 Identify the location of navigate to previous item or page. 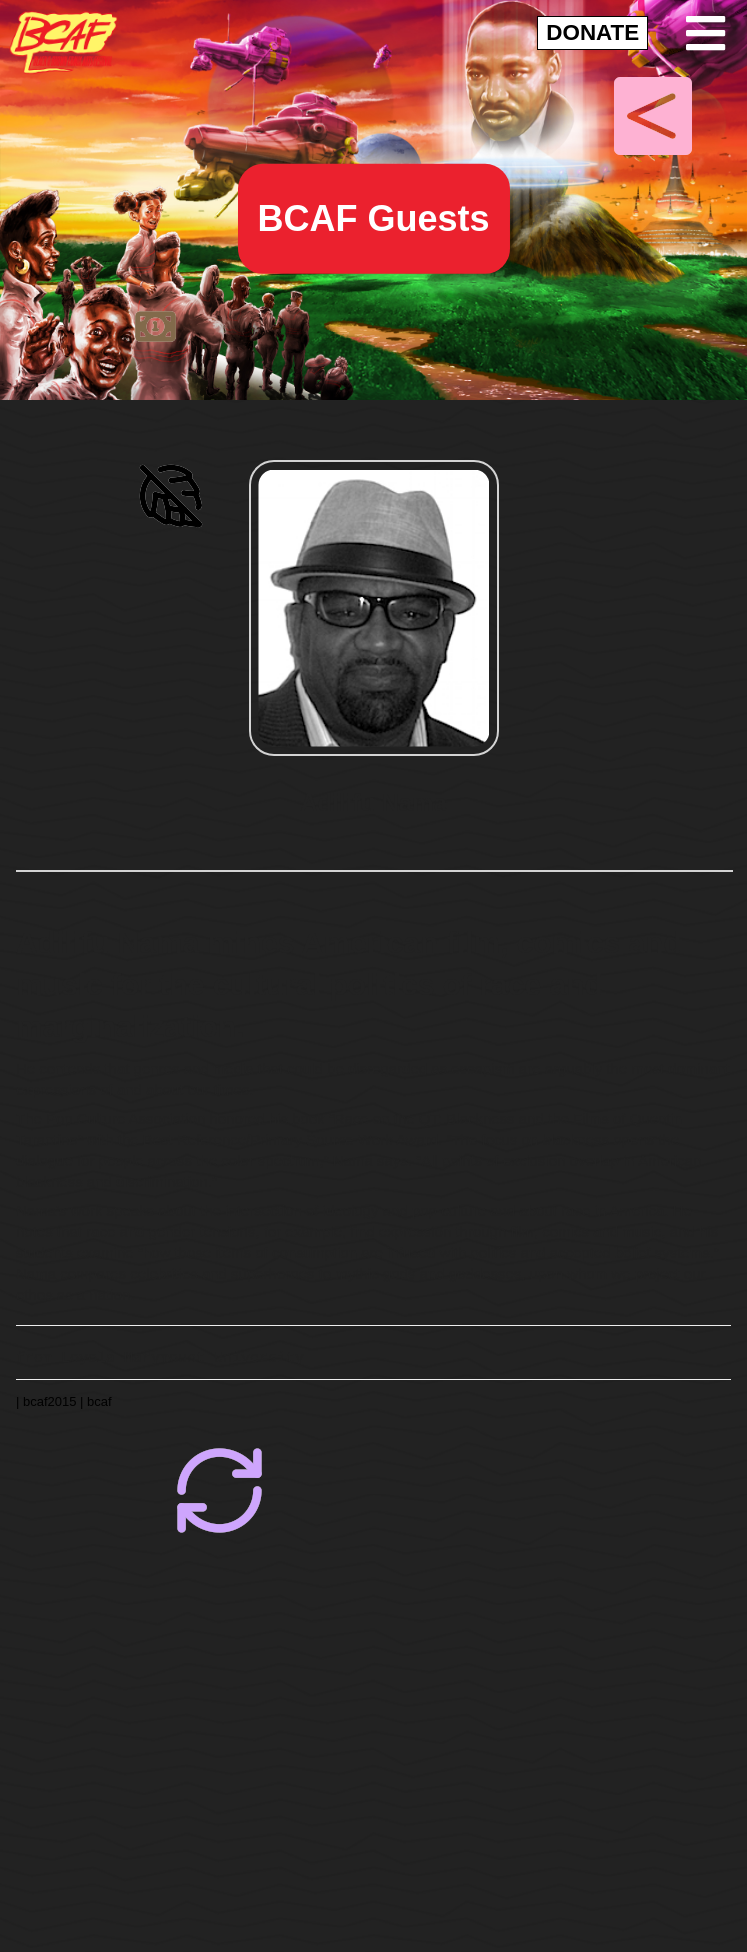
(653, 116).